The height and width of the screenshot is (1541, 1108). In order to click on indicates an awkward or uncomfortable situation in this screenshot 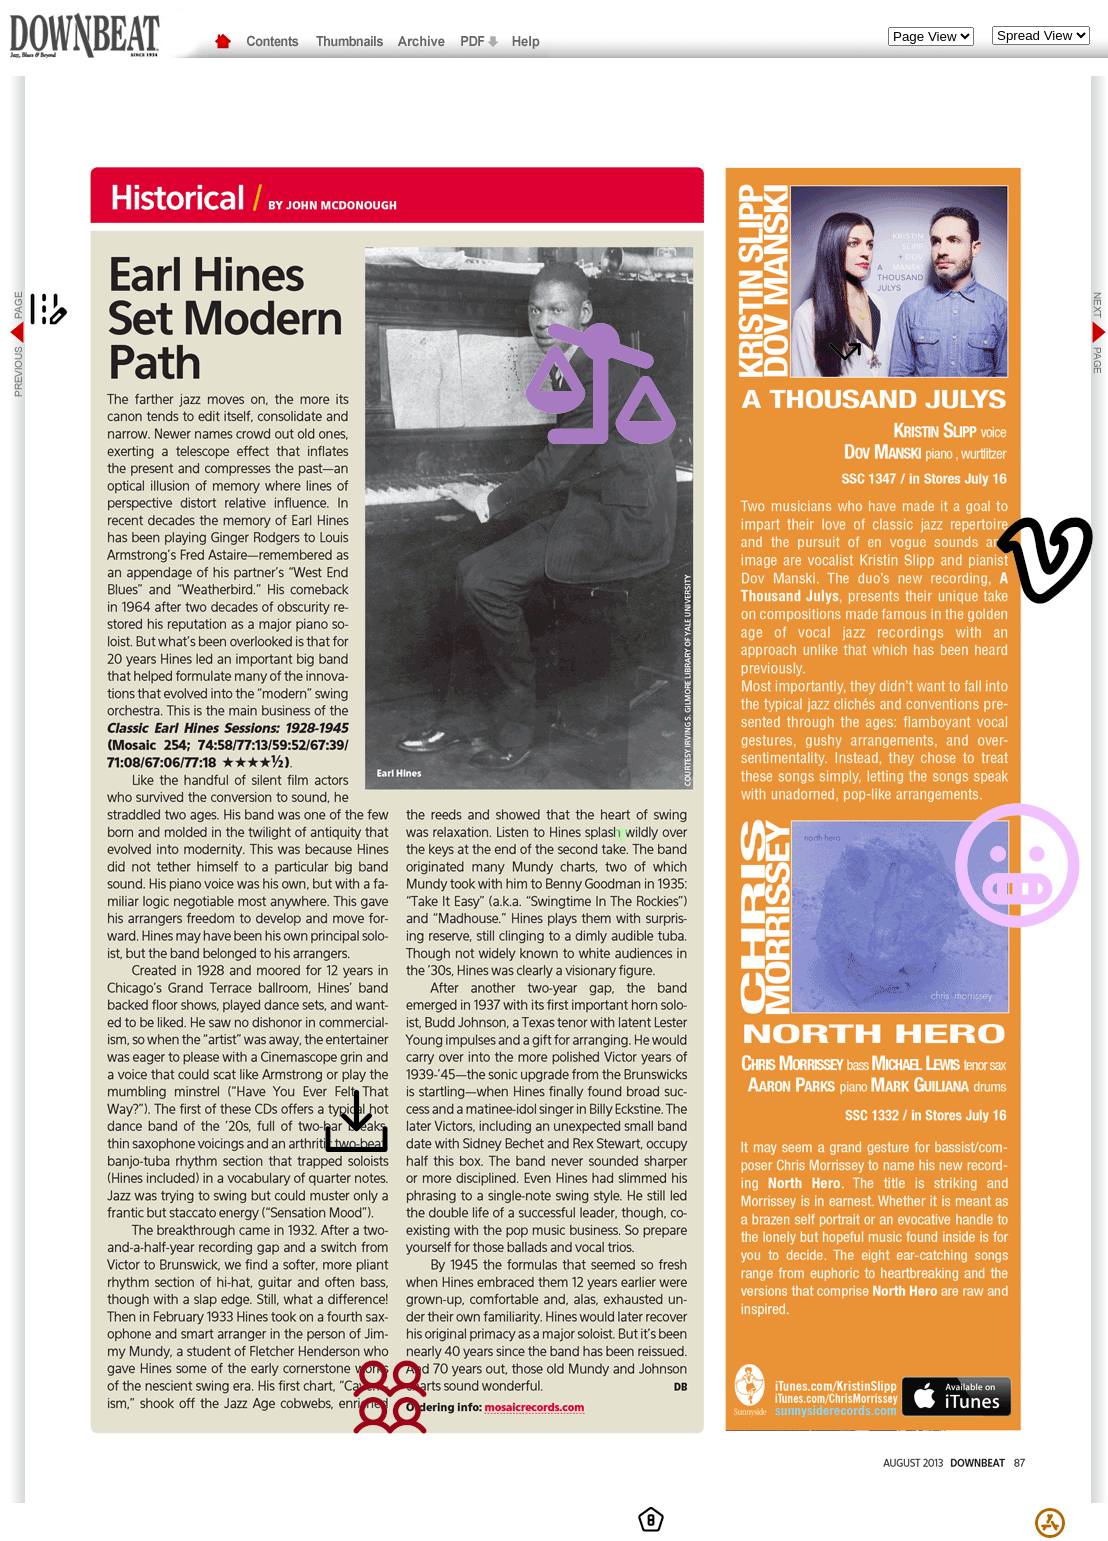, I will do `click(1017, 865)`.